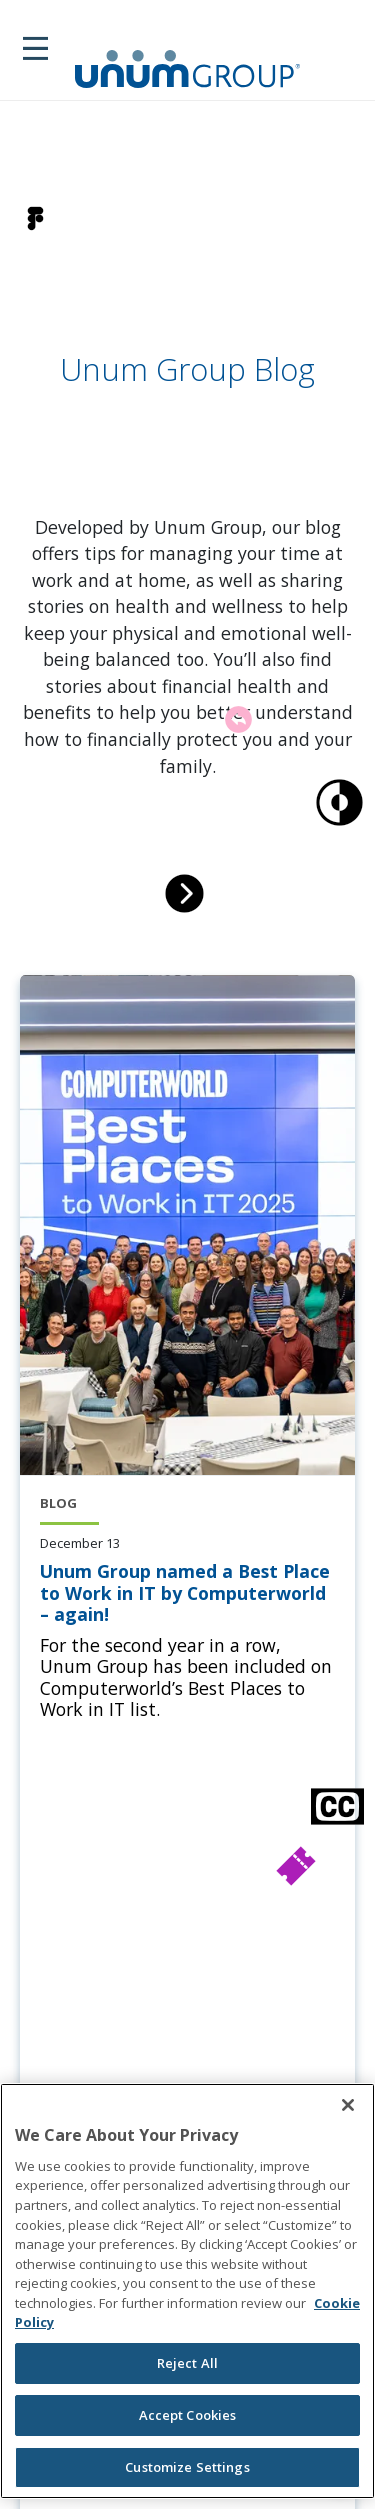 The image size is (375, 2509). I want to click on enable closed captioning for video content, so click(337, 1806).